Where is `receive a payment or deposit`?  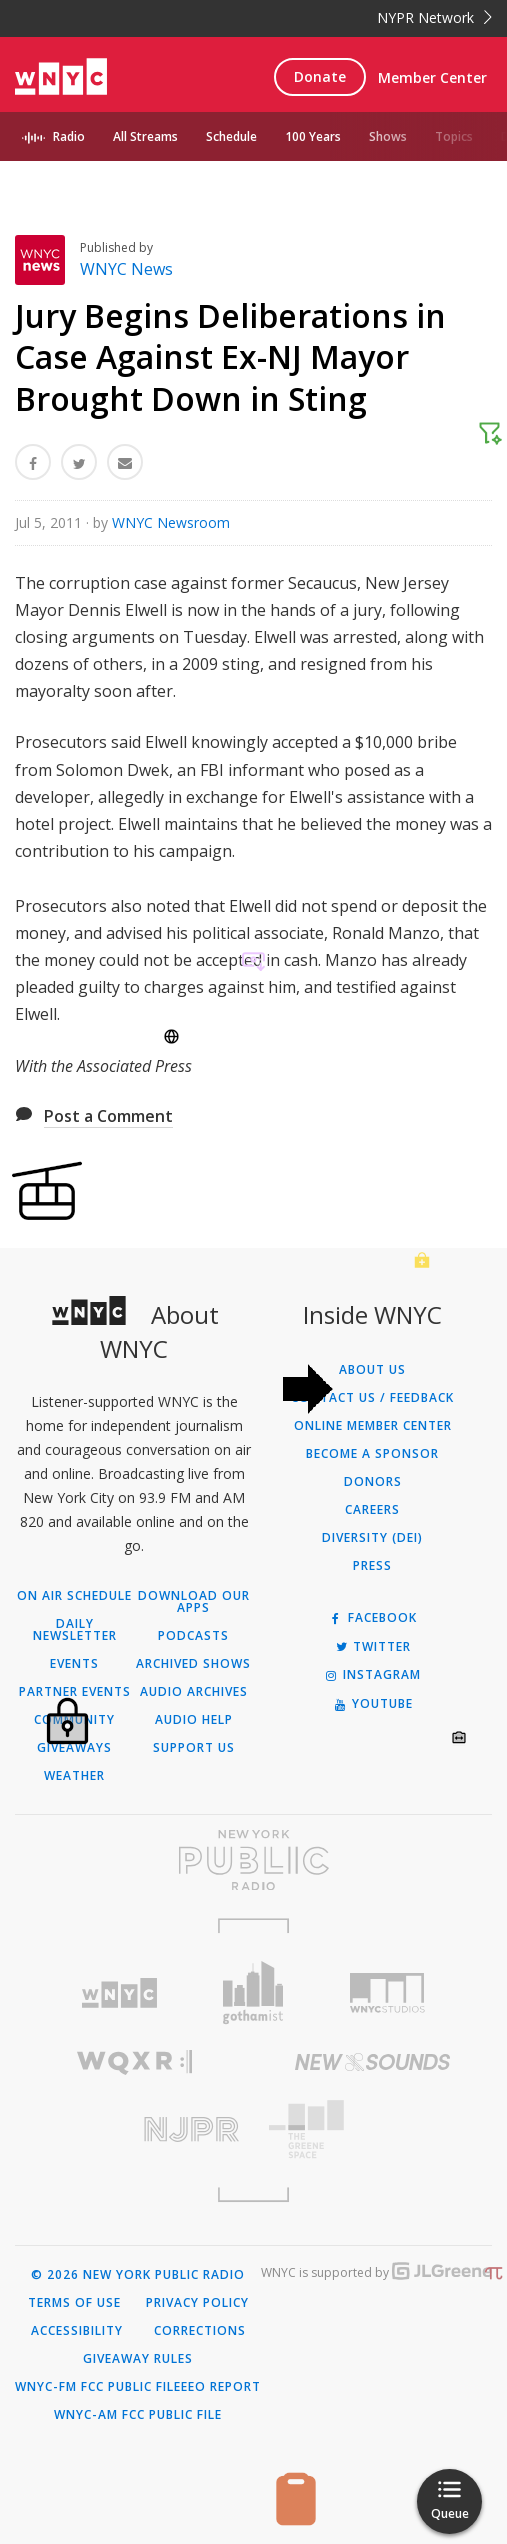 receive a payment or deposit is located at coordinates (253, 959).